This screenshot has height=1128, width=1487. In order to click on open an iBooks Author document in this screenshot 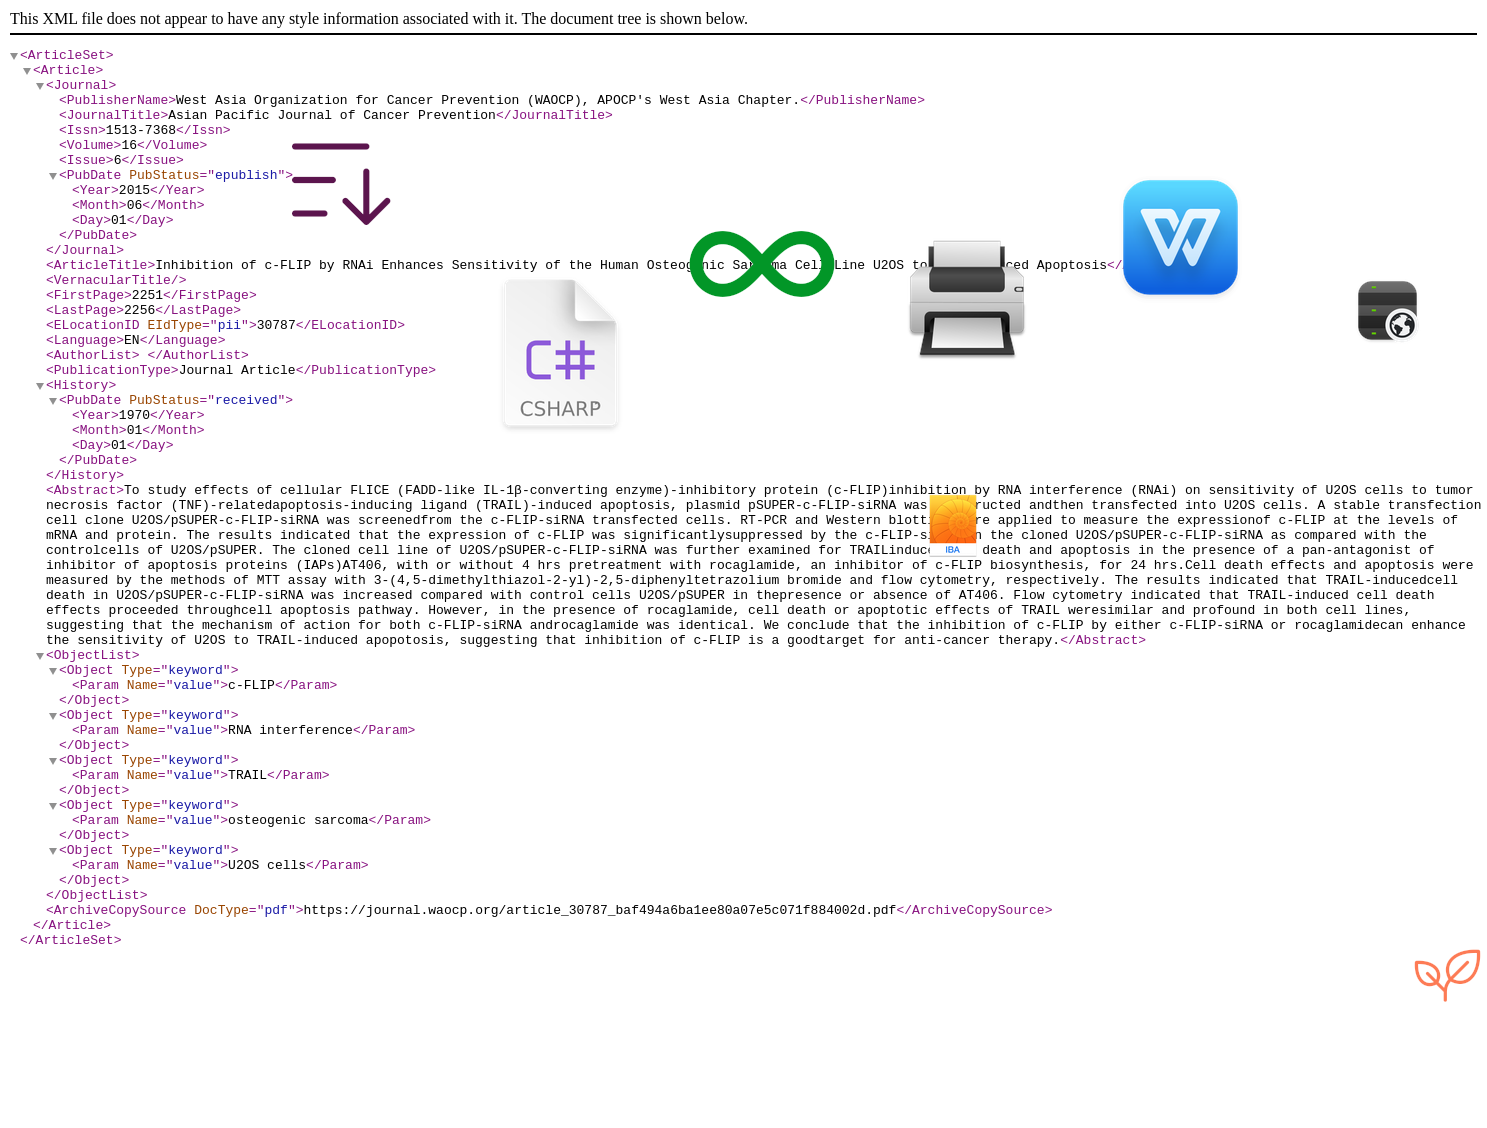, I will do `click(953, 527)`.